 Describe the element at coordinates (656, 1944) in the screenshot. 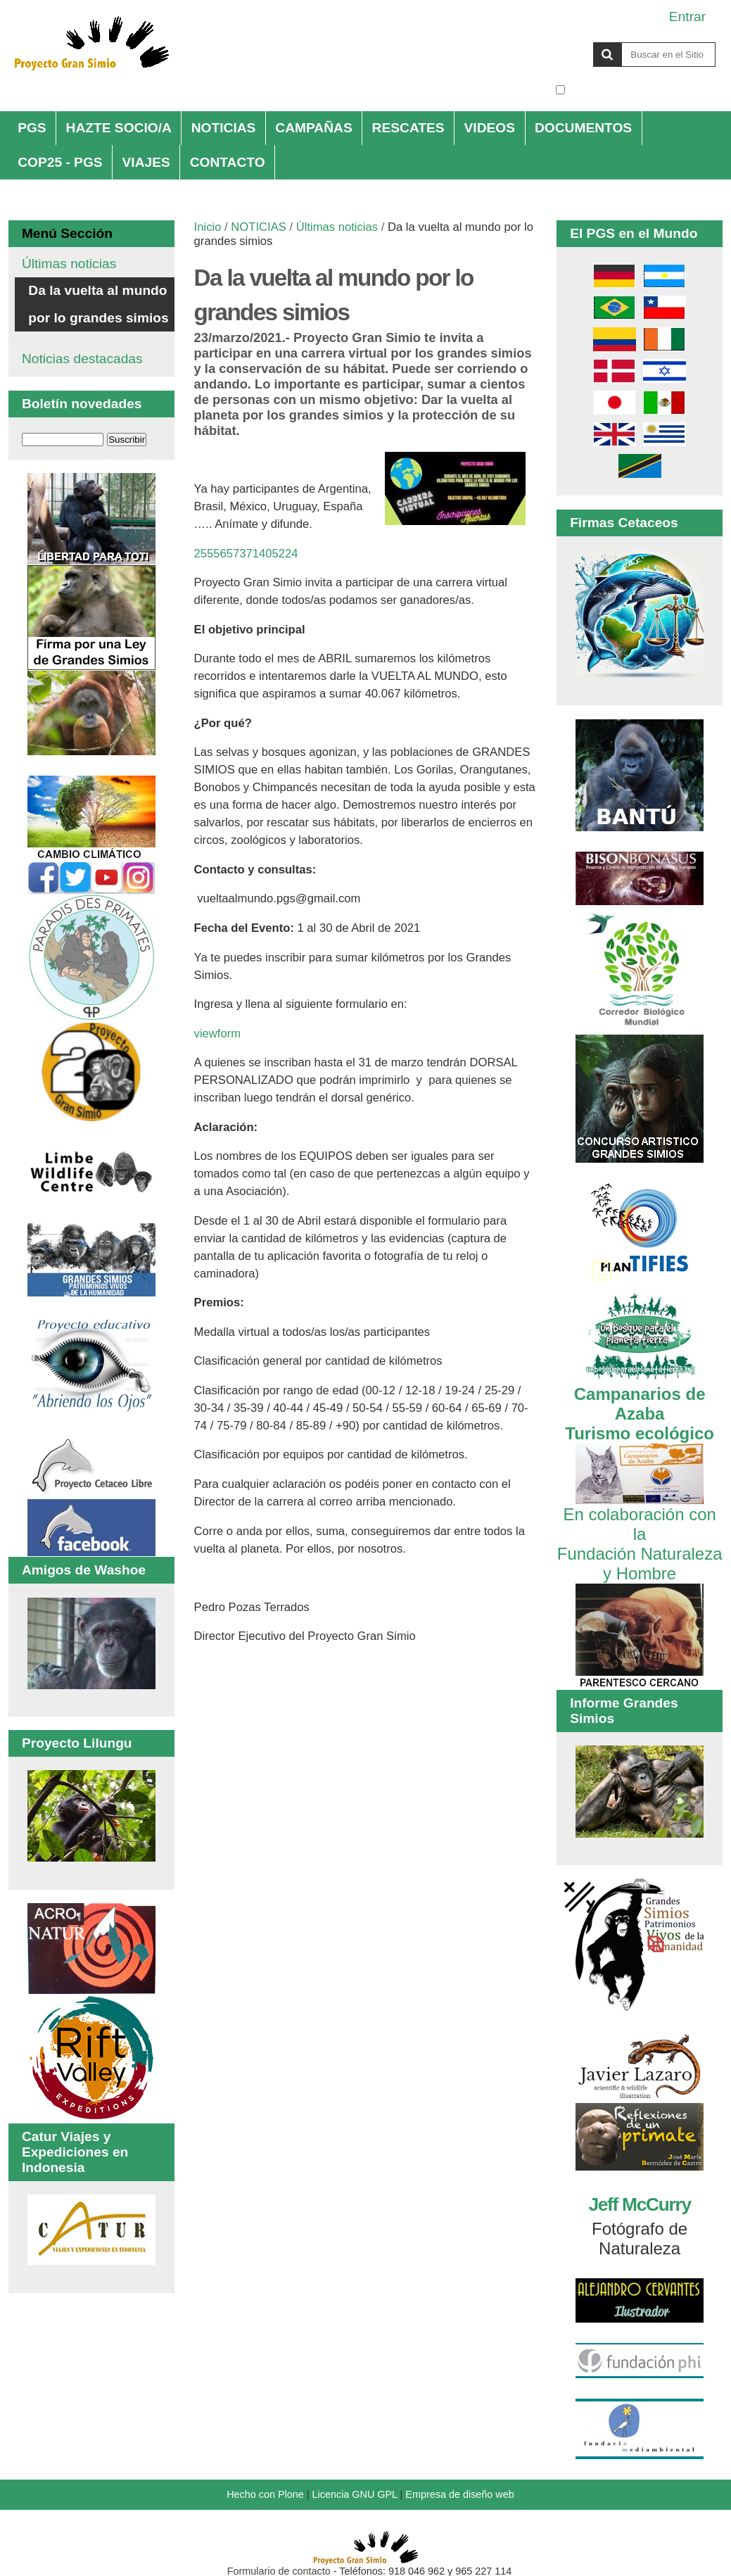

I see `view 3D model or object` at that location.